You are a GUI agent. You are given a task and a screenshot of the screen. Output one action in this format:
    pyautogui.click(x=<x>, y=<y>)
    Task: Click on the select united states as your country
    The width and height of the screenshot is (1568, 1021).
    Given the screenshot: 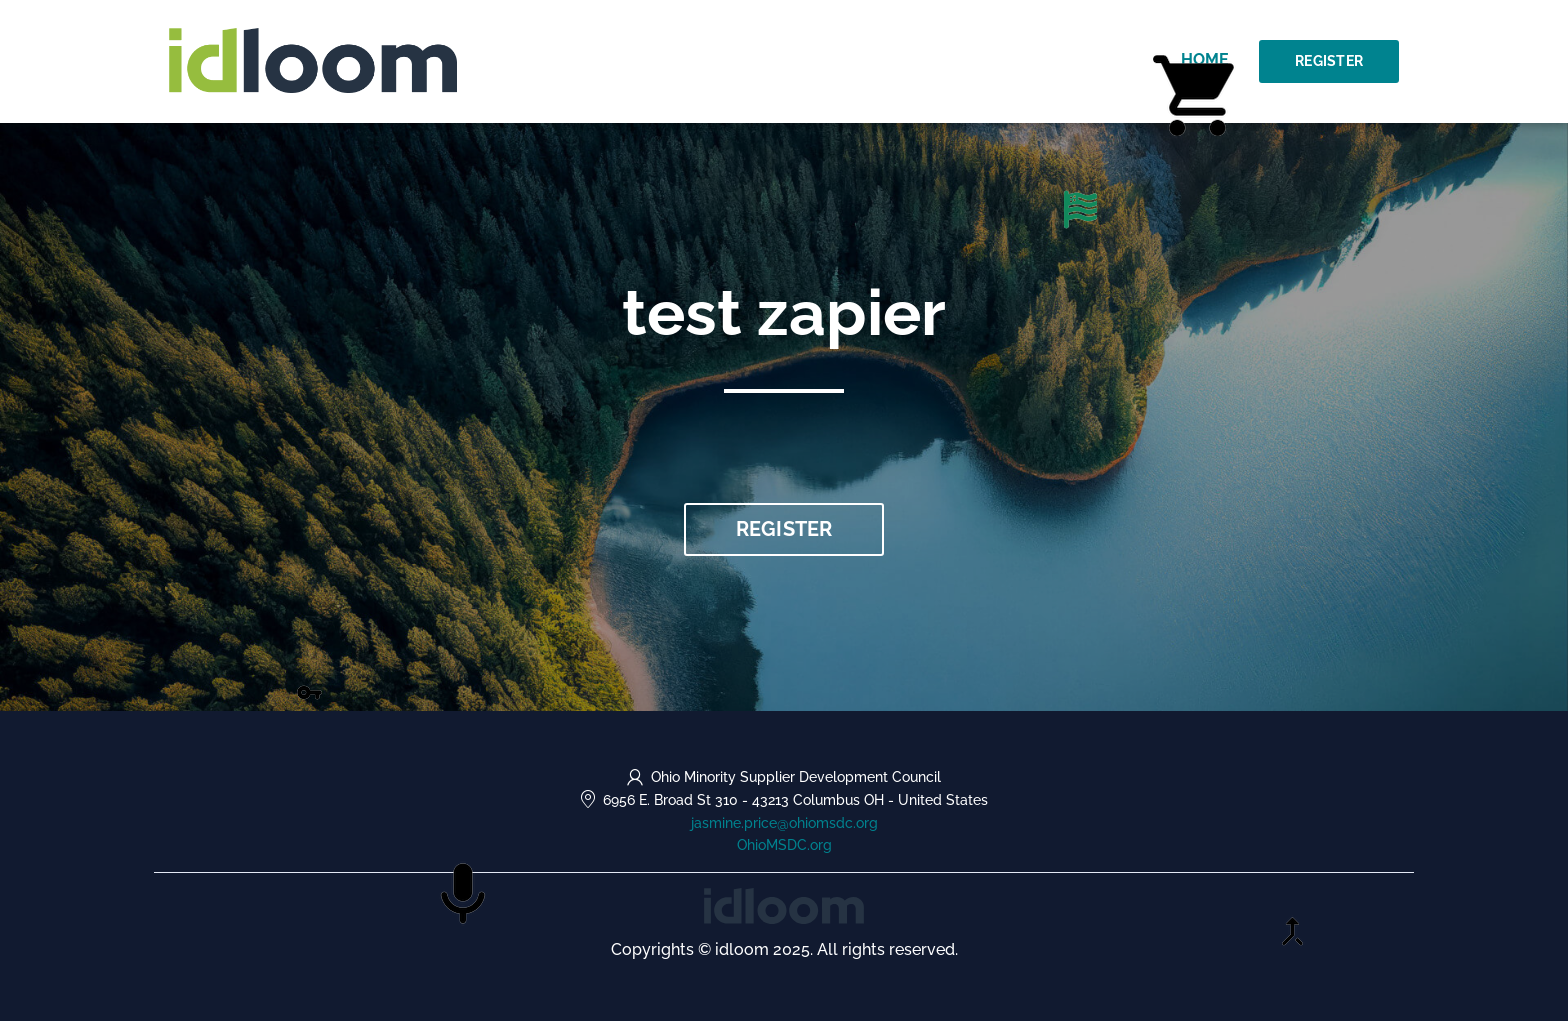 What is the action you would take?
    pyautogui.click(x=1080, y=209)
    